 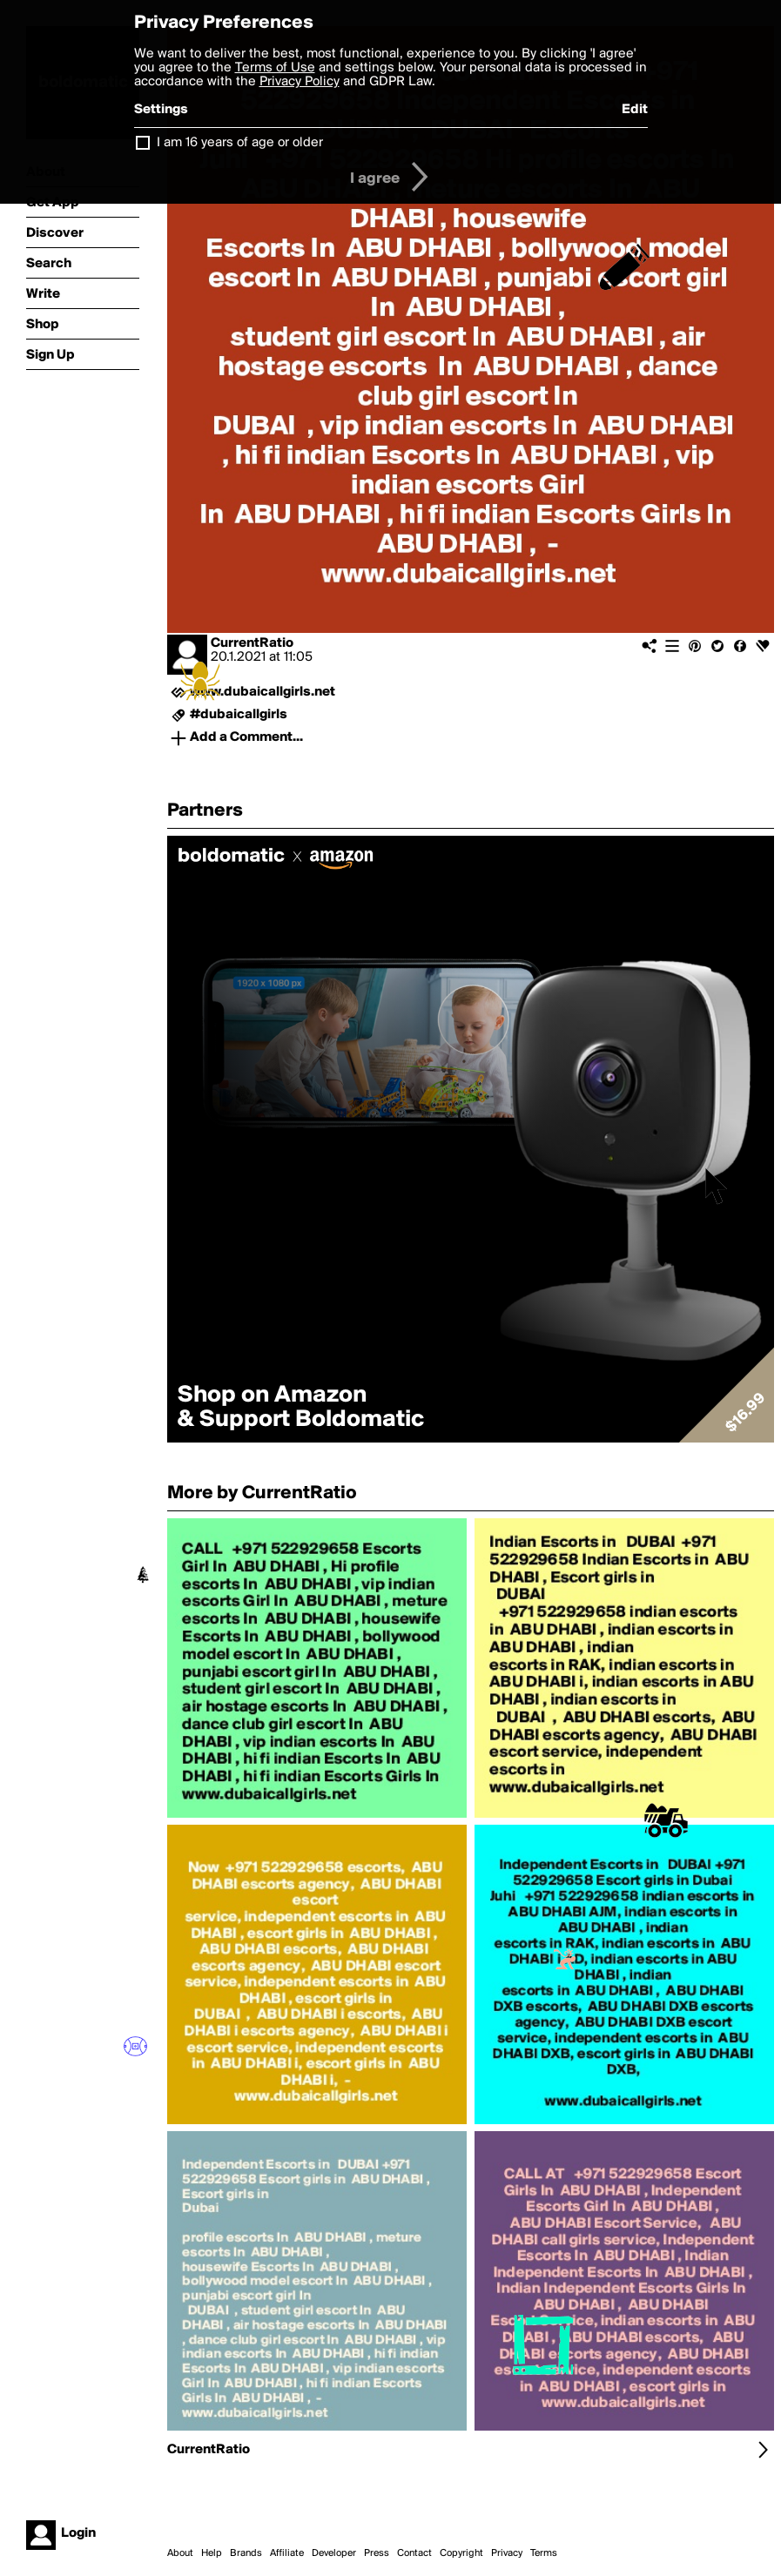 What do you see at coordinates (143, 1574) in the screenshot?
I see `indicates a forest or nature area on a map` at bounding box center [143, 1574].